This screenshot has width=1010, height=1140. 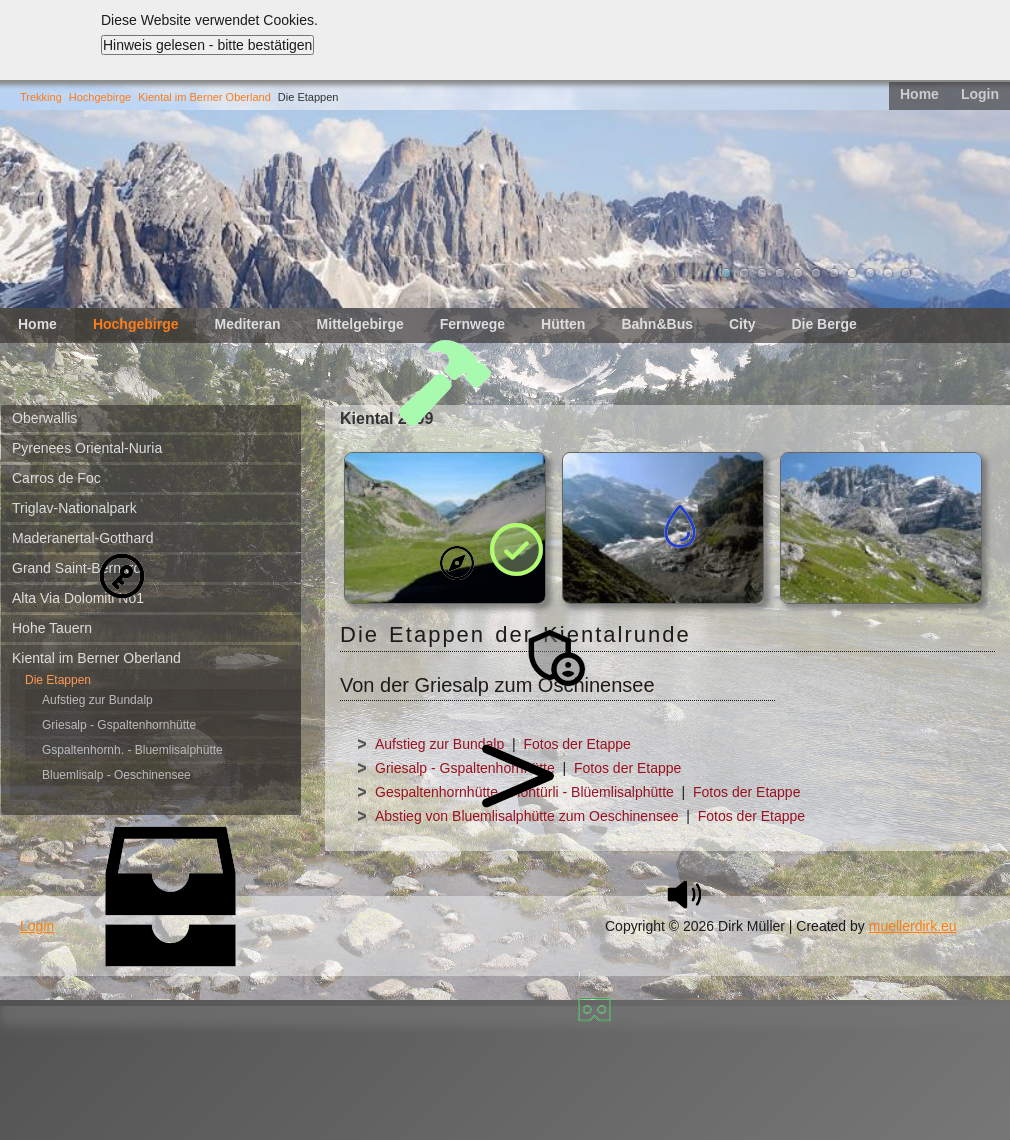 What do you see at coordinates (680, 526) in the screenshot?
I see `indicates water or hydration tracking` at bounding box center [680, 526].